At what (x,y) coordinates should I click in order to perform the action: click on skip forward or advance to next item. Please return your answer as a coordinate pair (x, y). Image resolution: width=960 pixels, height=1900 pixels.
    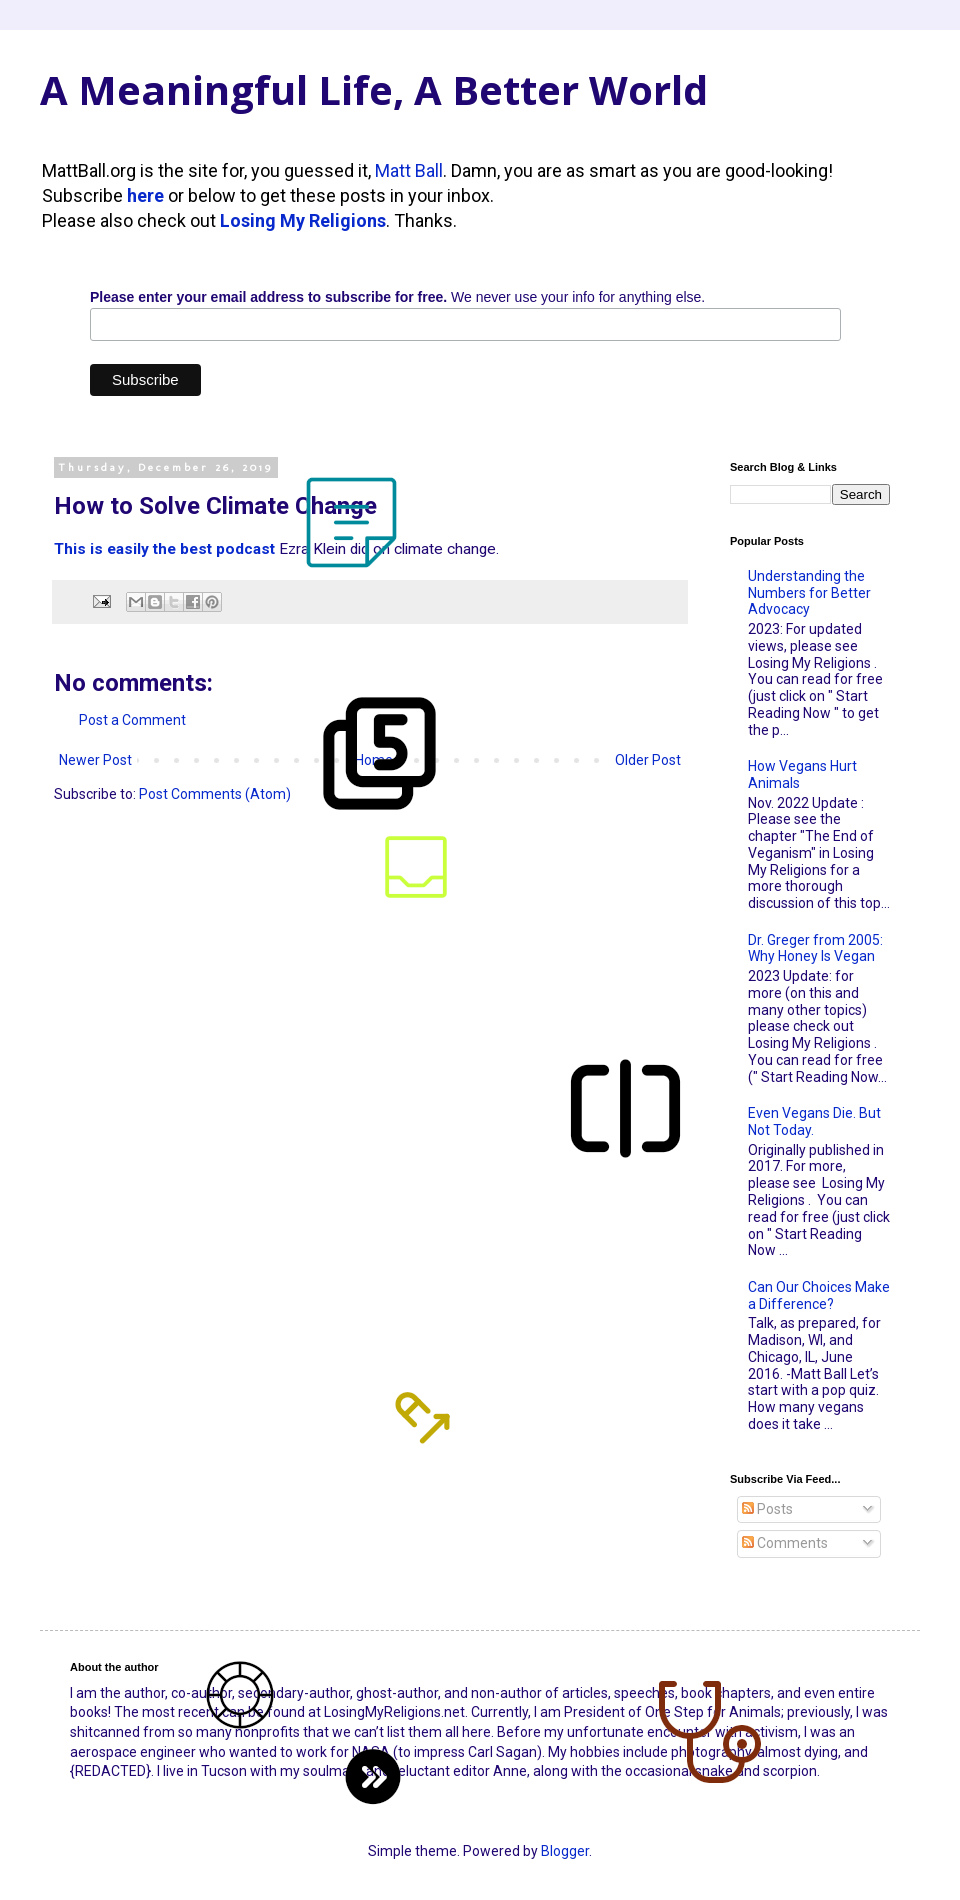
    Looking at the image, I should click on (373, 1777).